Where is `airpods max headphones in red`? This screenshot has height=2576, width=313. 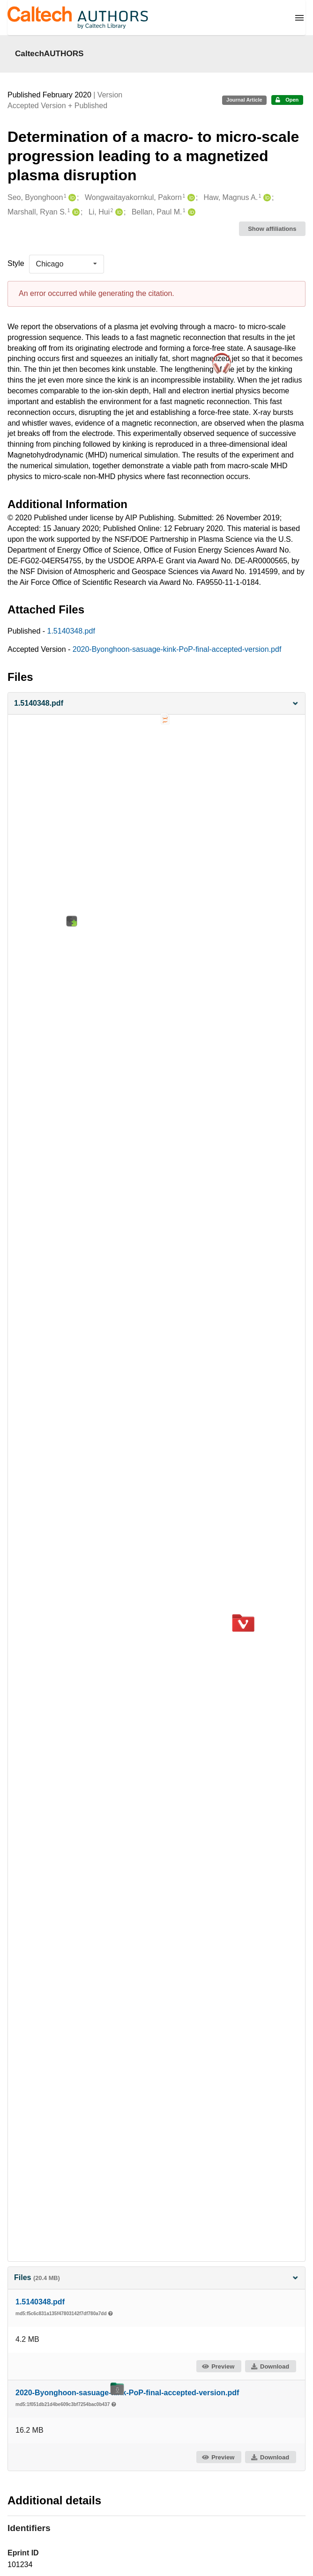 airpods max headphones in red is located at coordinates (222, 363).